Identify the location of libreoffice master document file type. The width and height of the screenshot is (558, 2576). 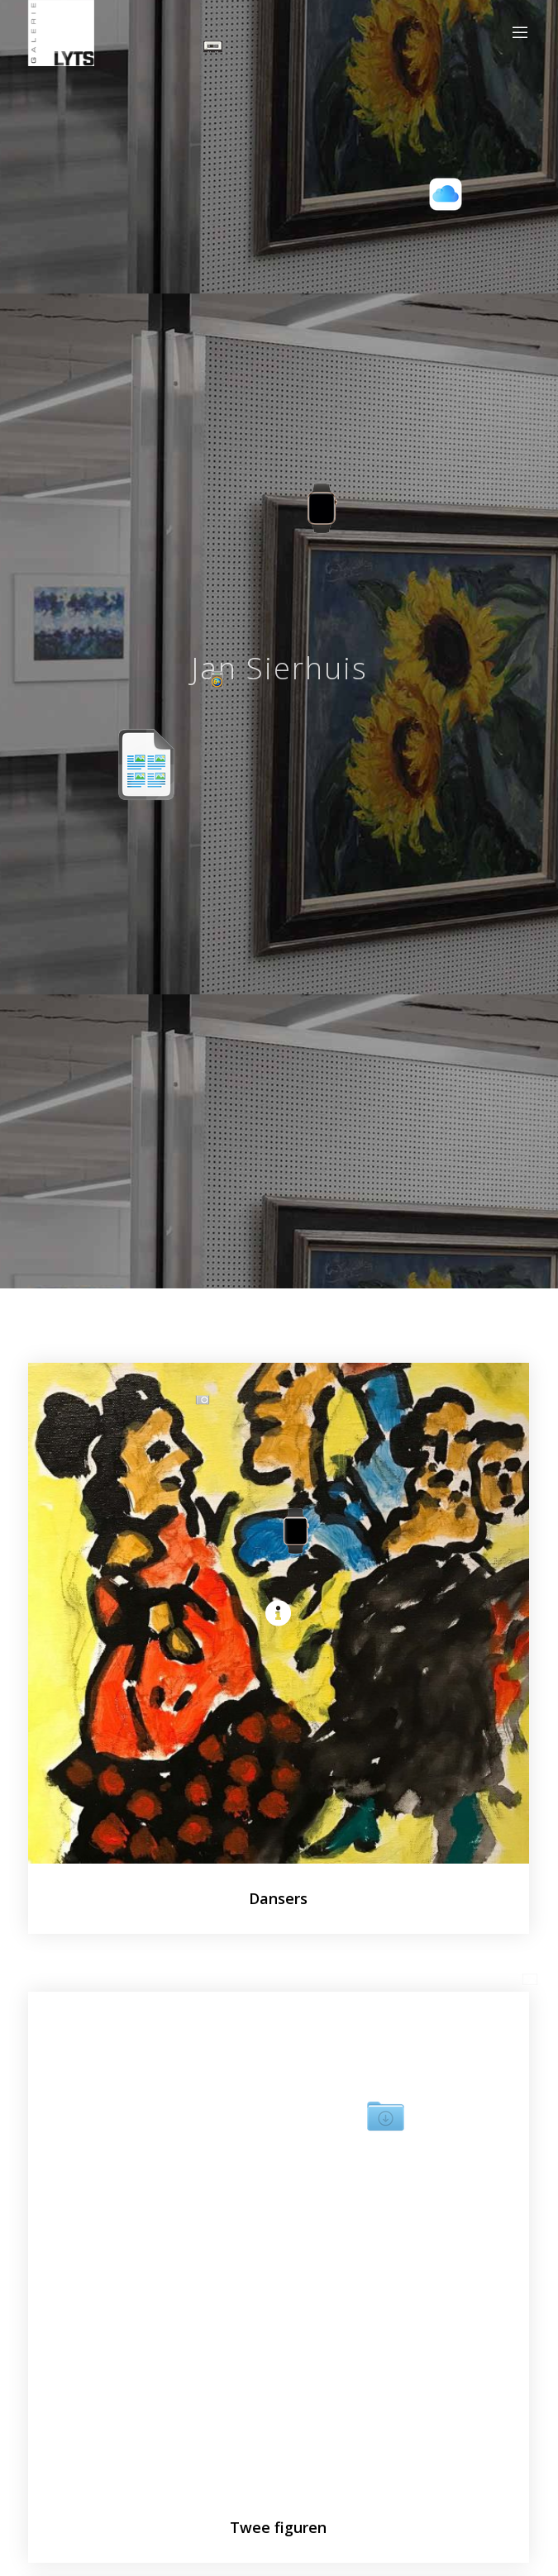
(146, 764).